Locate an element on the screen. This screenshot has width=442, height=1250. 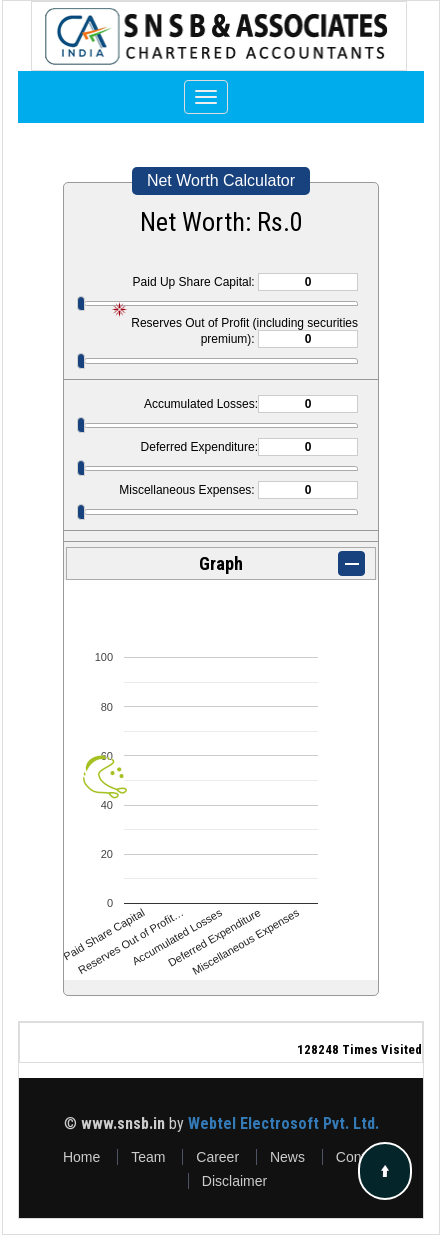
select sling weapon in game inventory is located at coordinates (105, 777).